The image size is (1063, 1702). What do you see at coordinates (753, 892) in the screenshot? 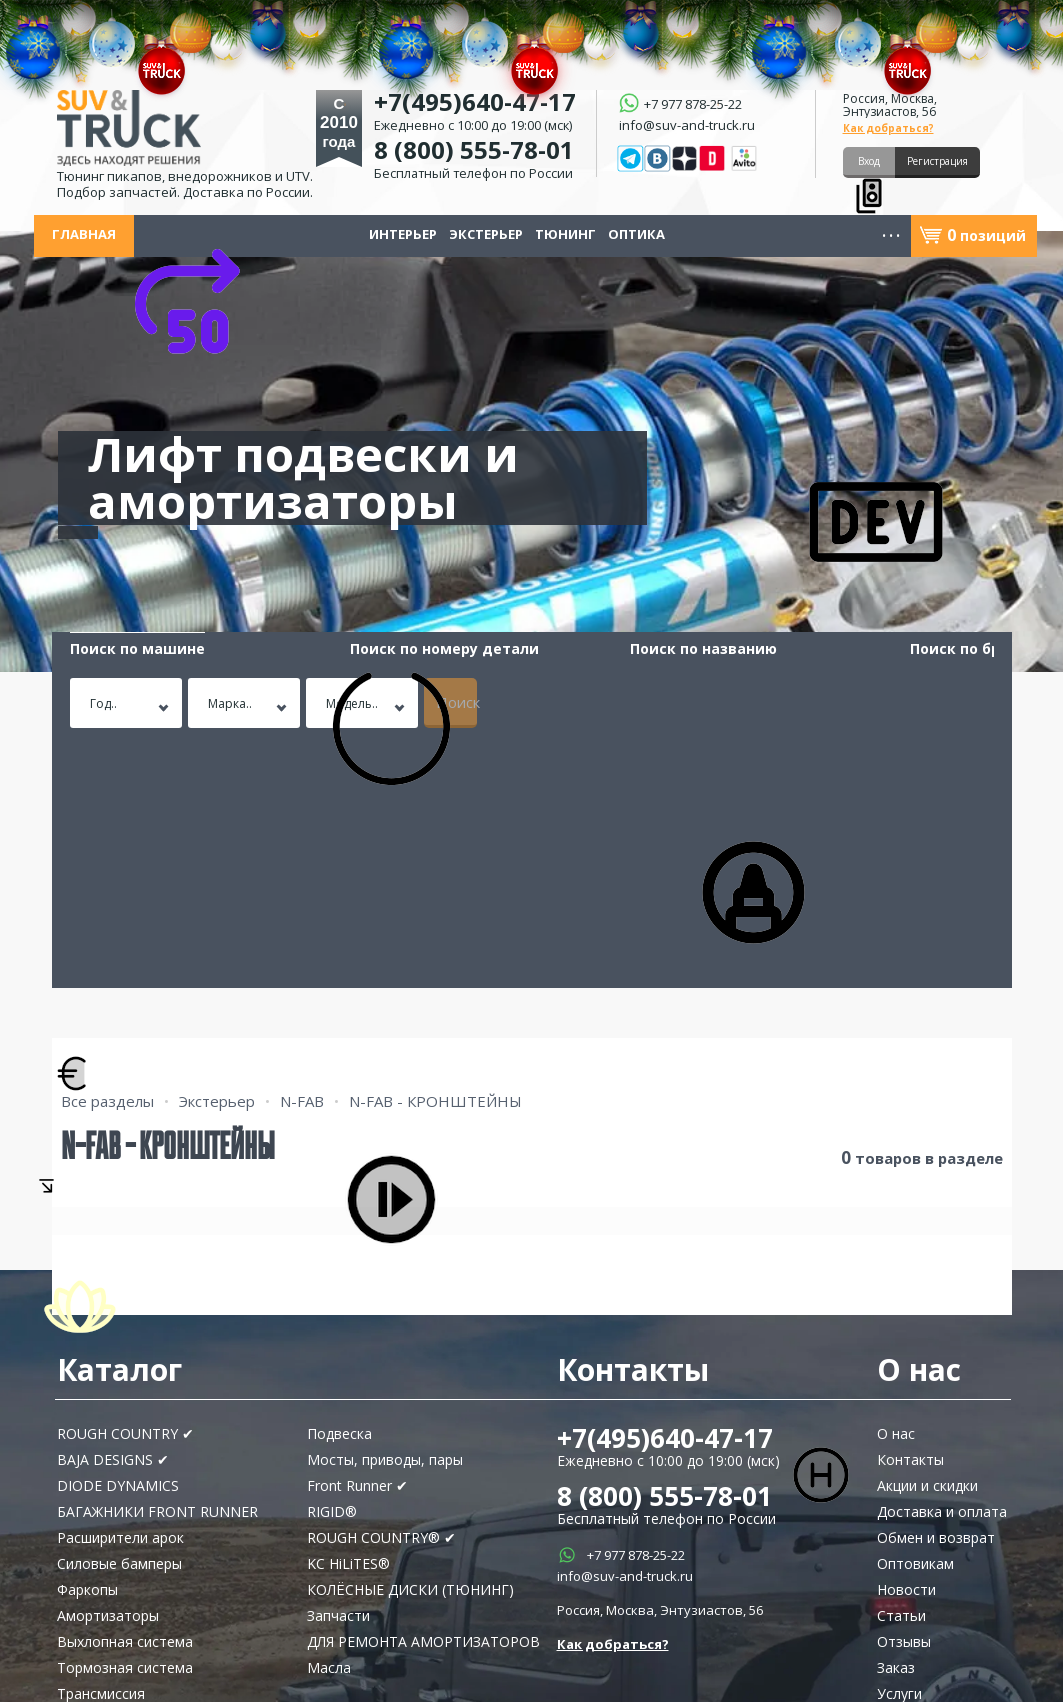
I see `mark or highlight a location on a map` at bounding box center [753, 892].